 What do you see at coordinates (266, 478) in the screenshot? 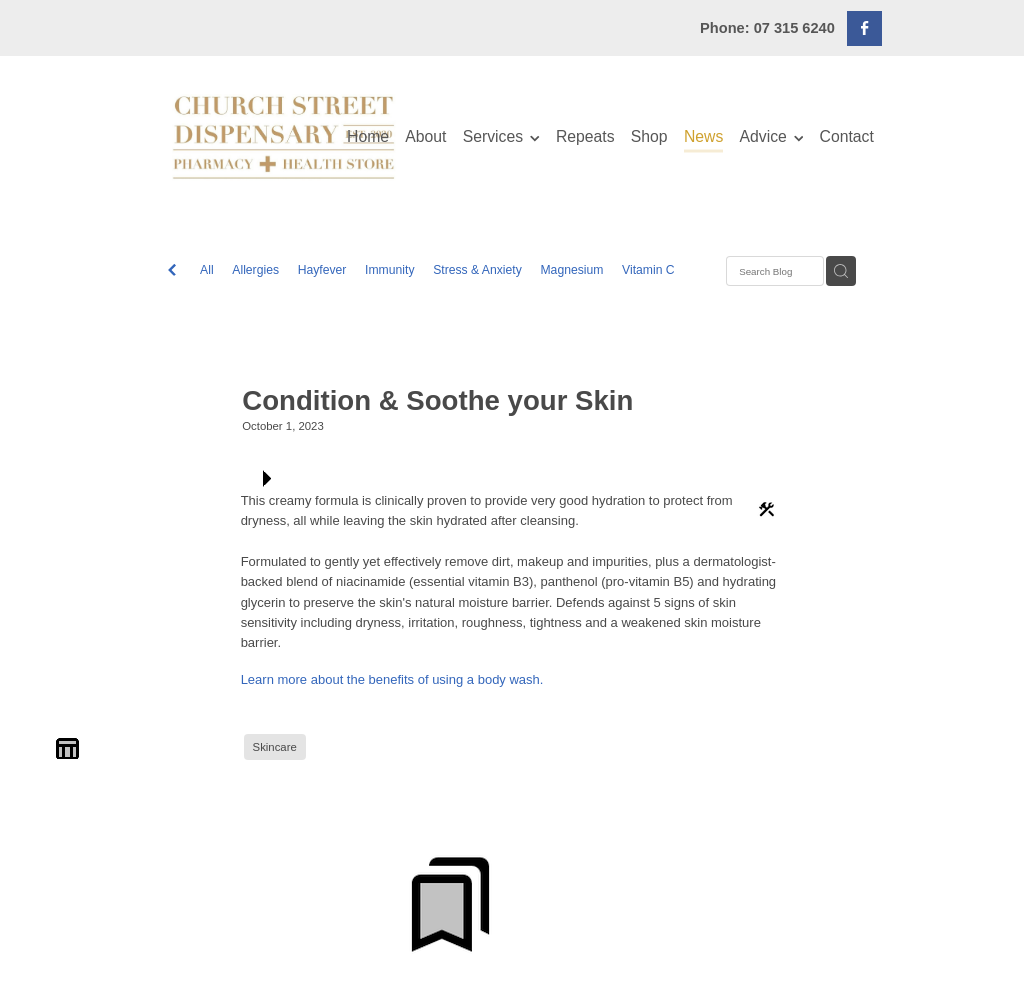
I see `navigate to the next item or screen` at bounding box center [266, 478].